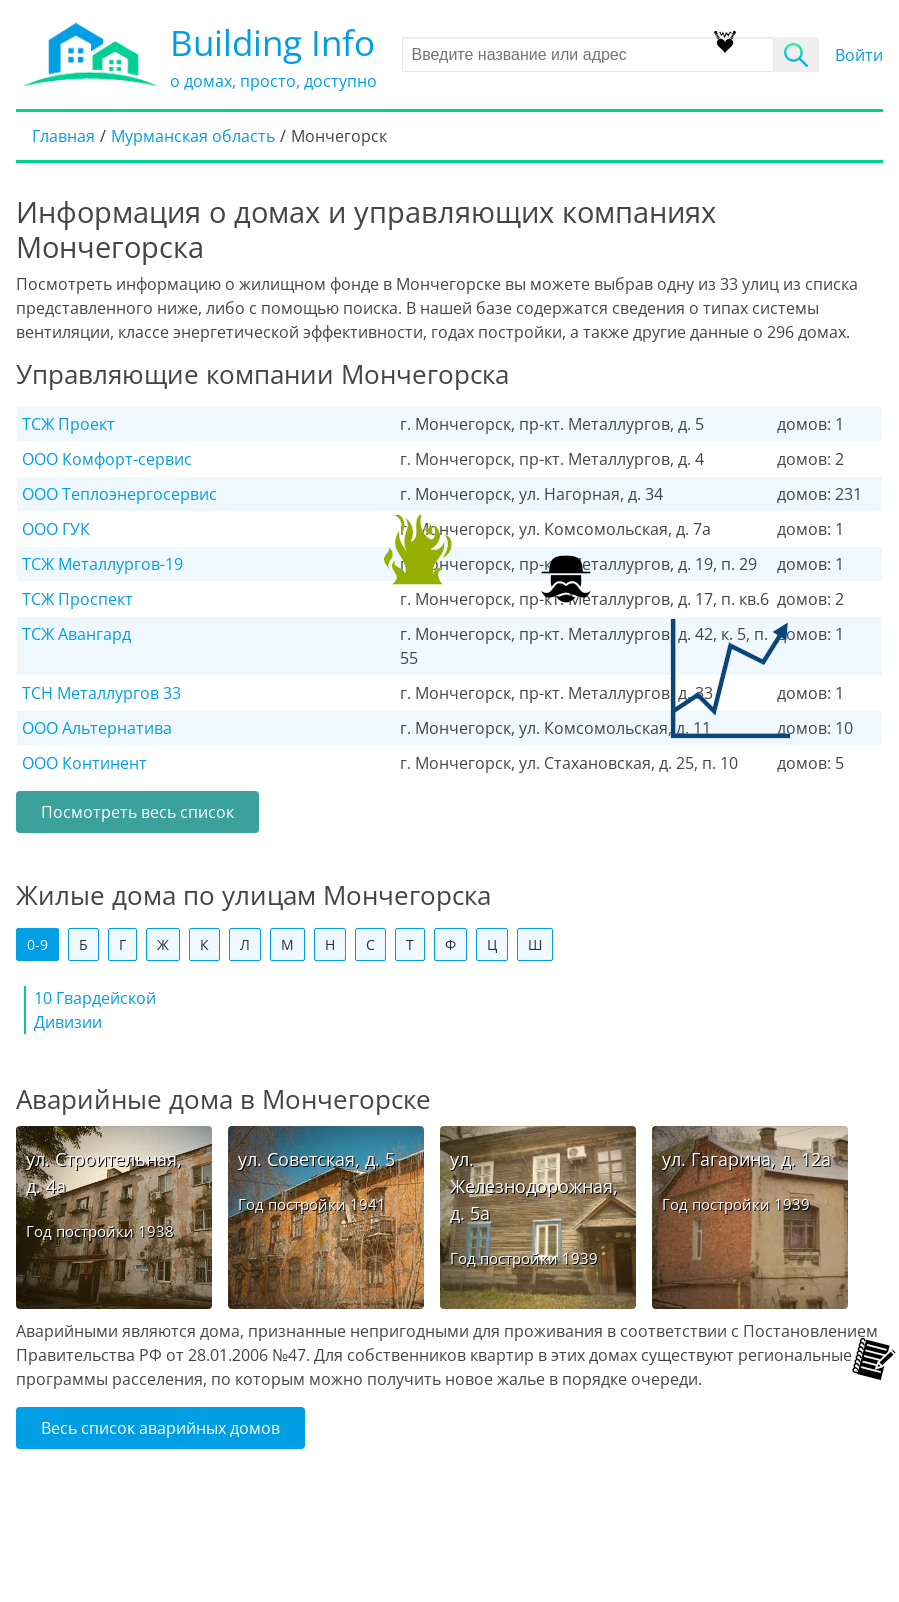 Image resolution: width=899 pixels, height=1602 pixels. Describe the element at coordinates (725, 42) in the screenshot. I see `view health or vitality status in a game` at that location.